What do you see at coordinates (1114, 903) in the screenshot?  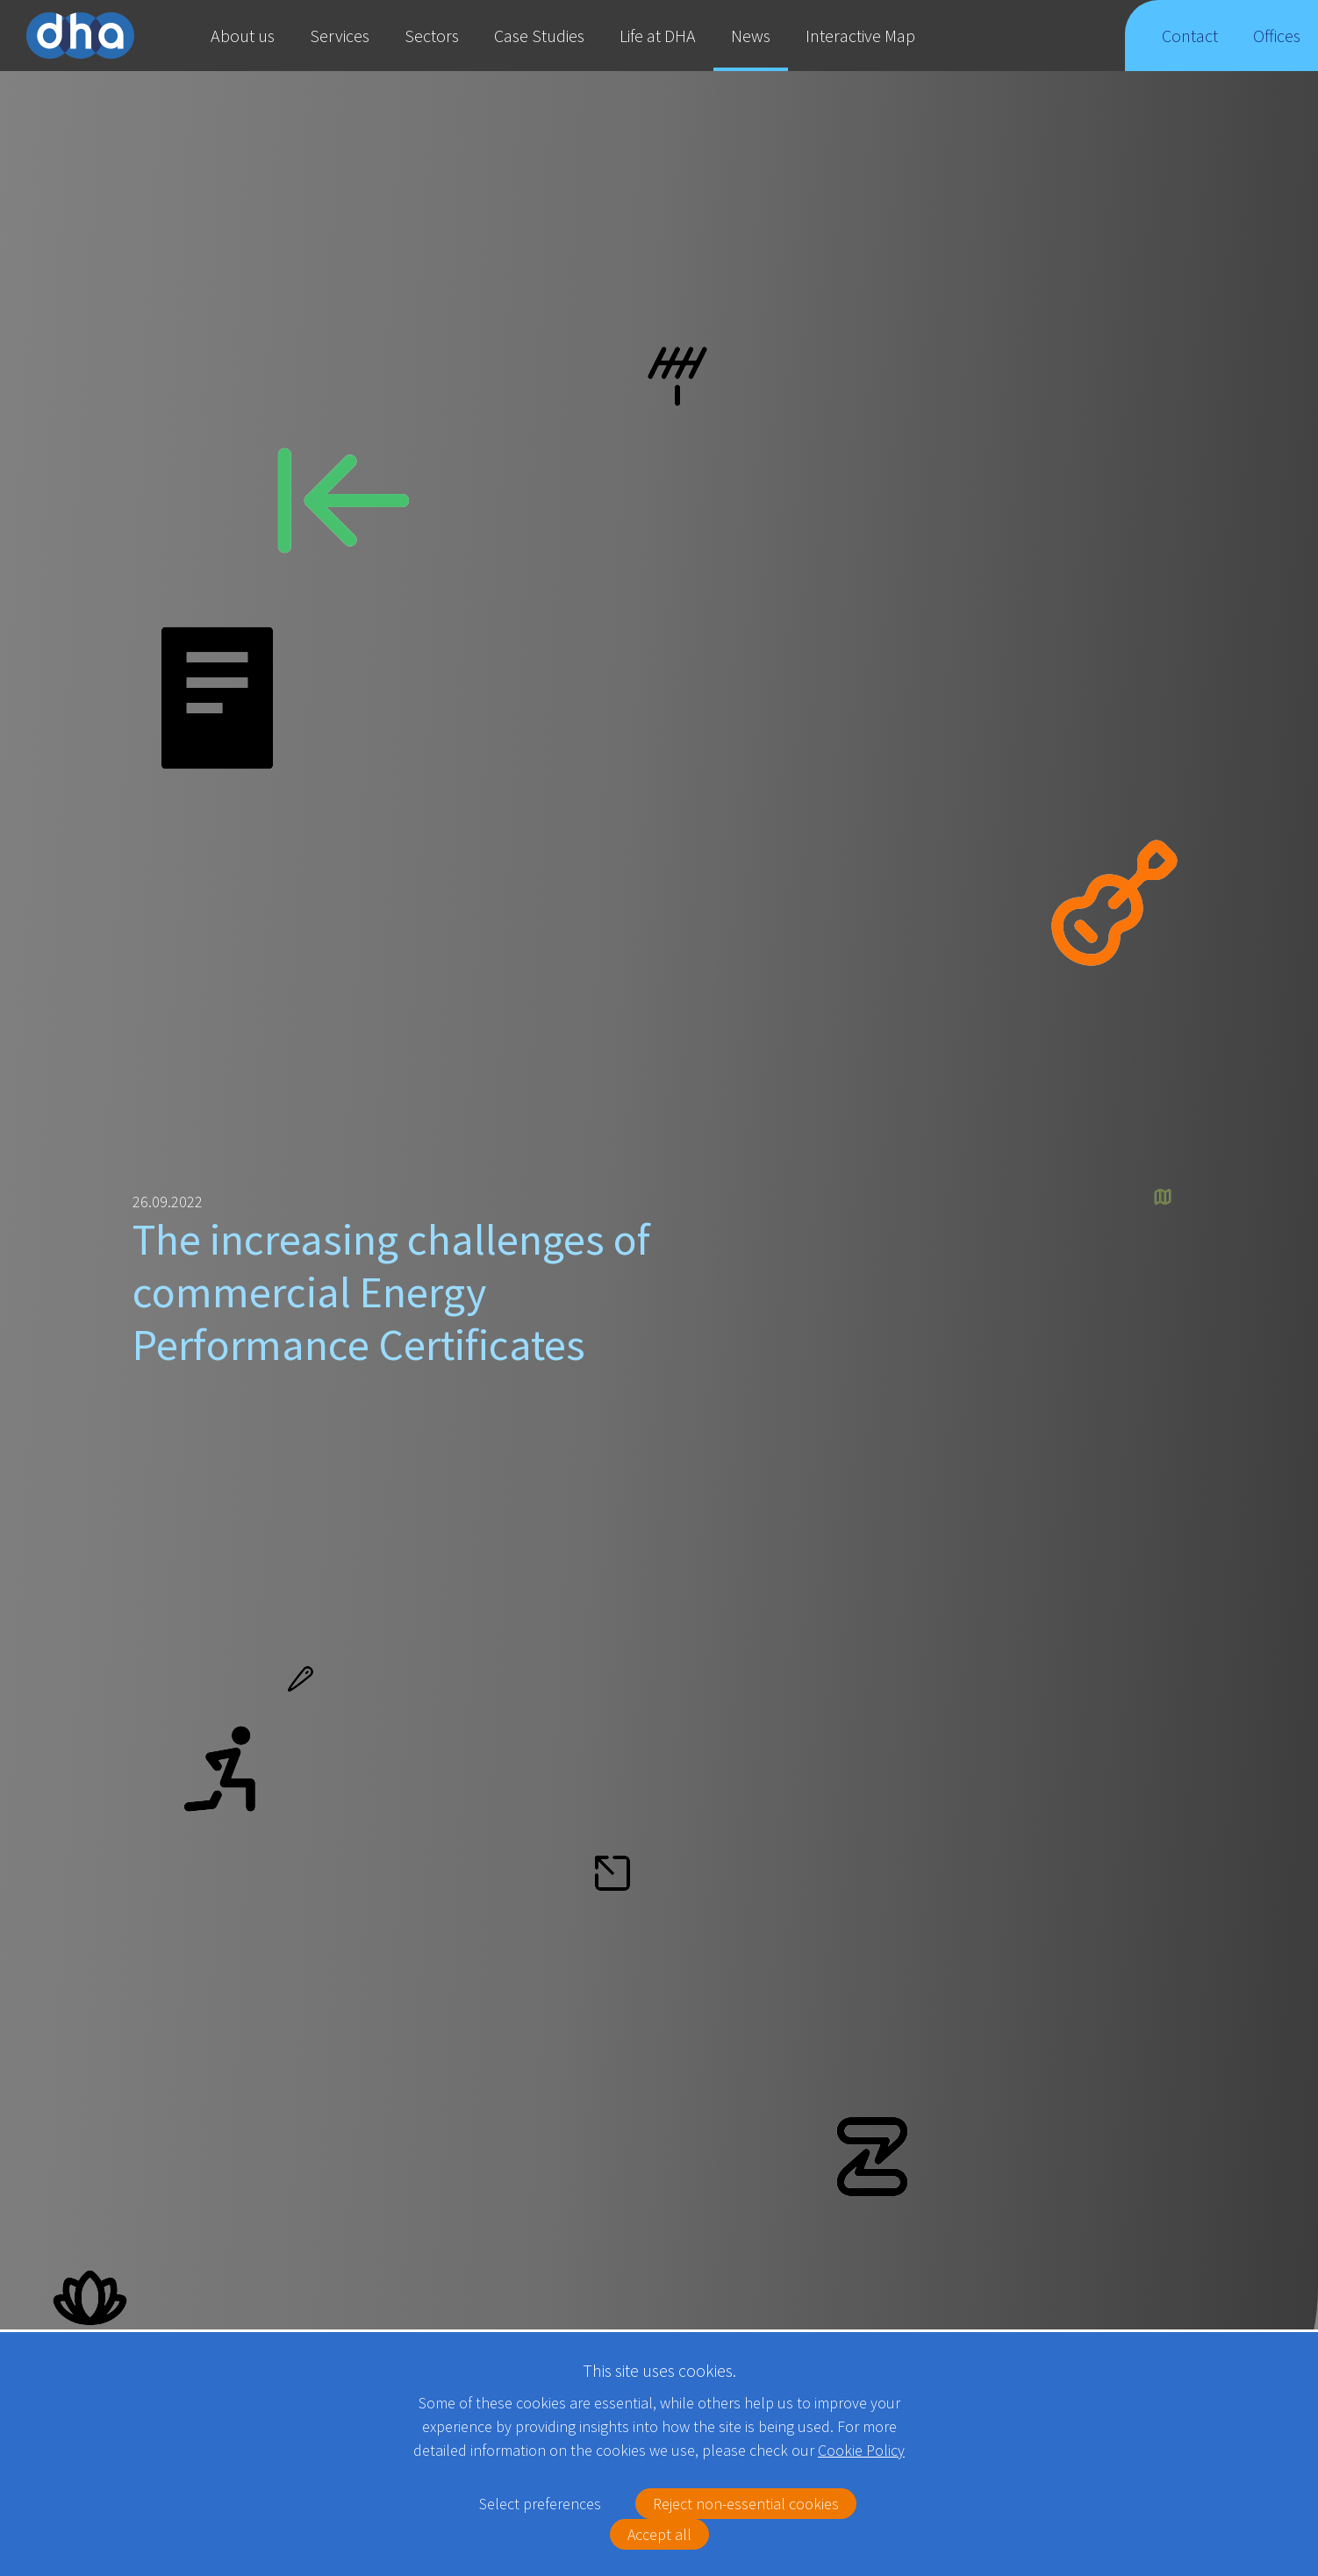 I see `access music or instrument settings` at bounding box center [1114, 903].